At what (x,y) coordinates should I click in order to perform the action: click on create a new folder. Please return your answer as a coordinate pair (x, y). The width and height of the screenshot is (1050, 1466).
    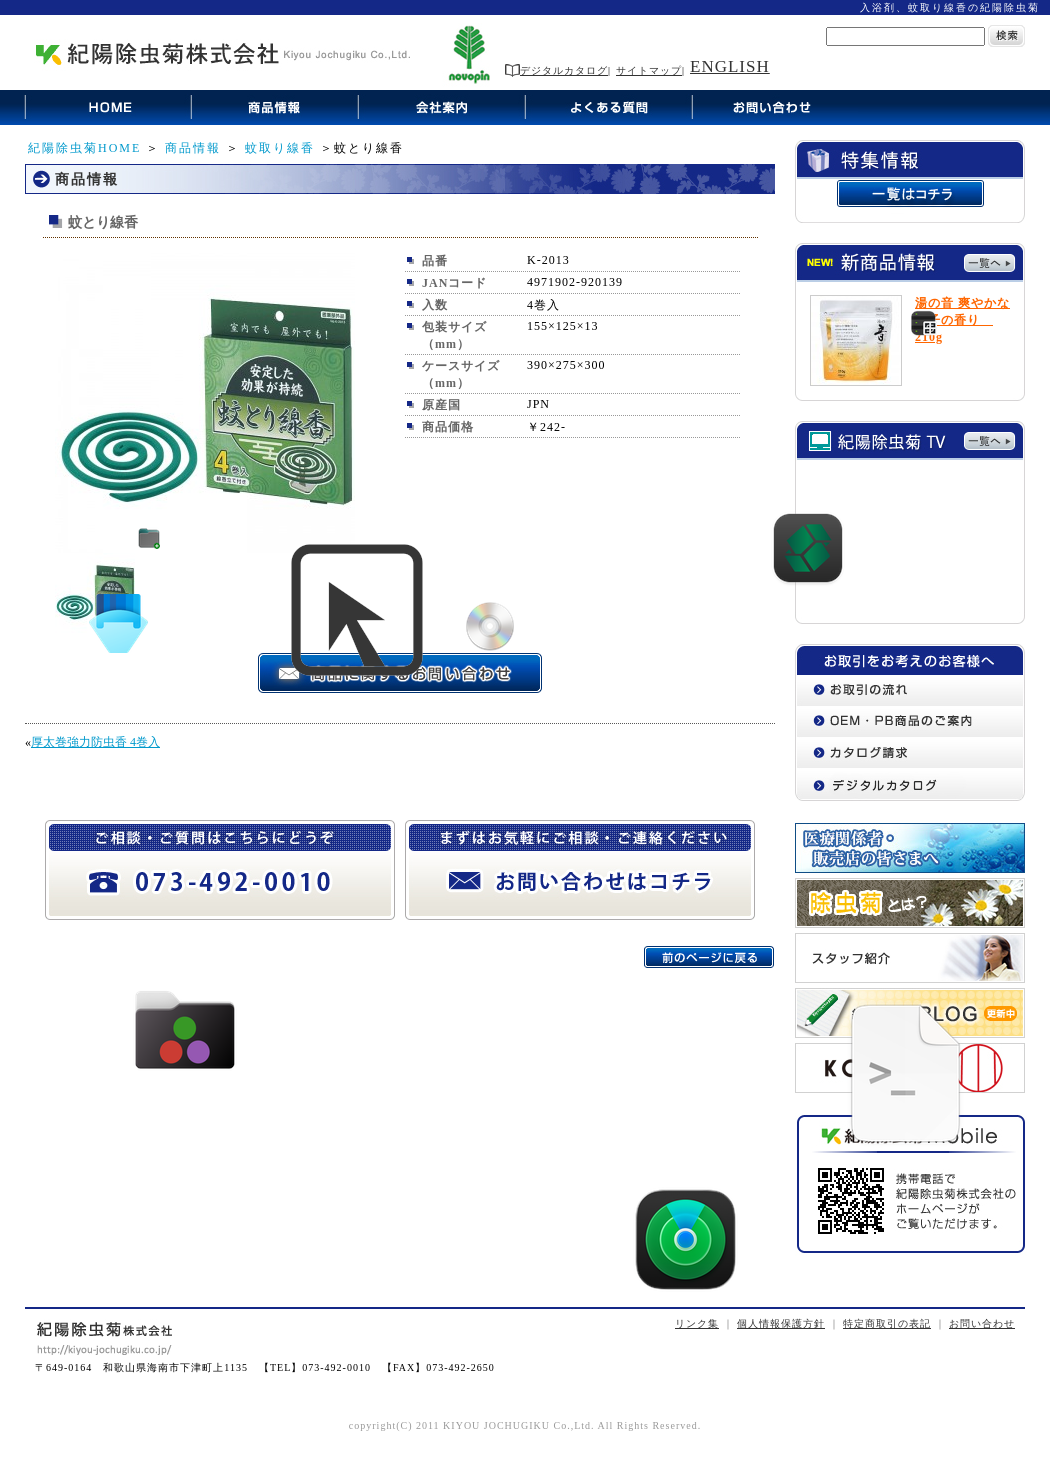
    Looking at the image, I should click on (149, 538).